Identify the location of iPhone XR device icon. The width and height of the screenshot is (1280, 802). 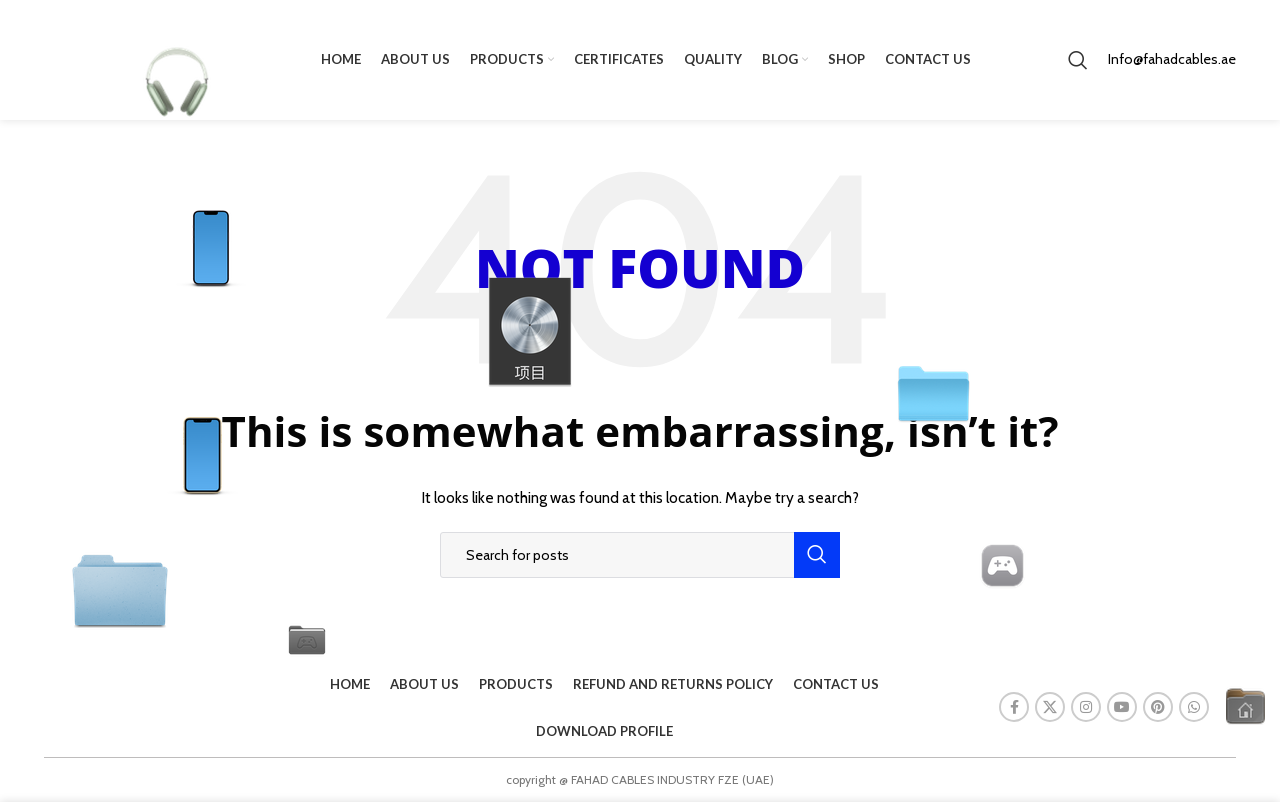
(202, 456).